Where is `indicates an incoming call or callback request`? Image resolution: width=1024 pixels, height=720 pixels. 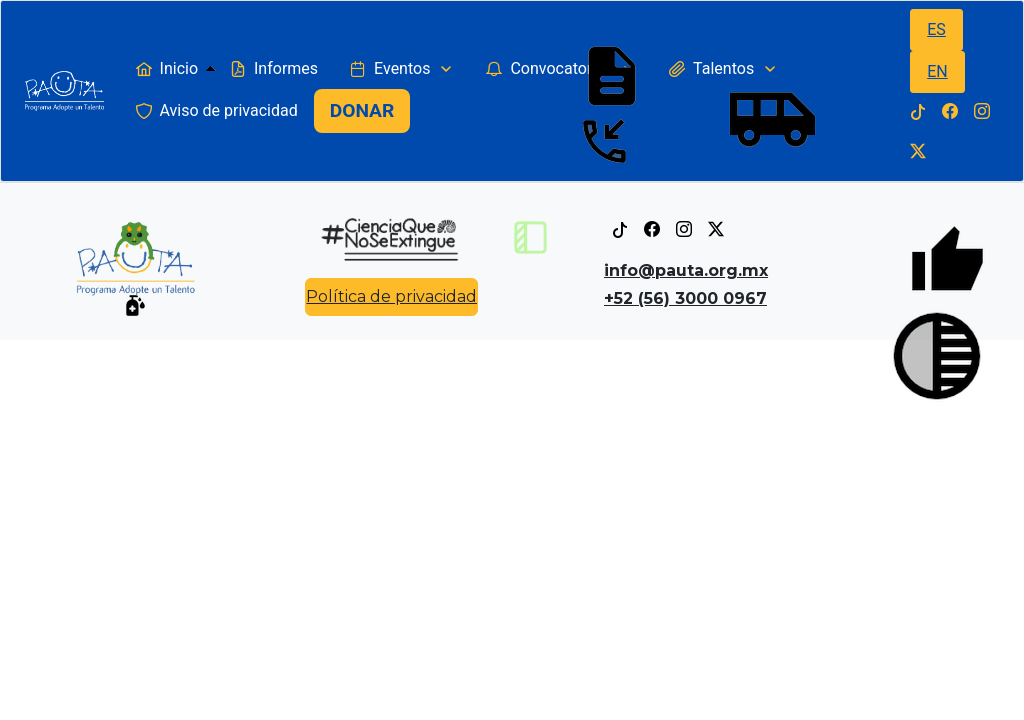 indicates an incoming call or callback request is located at coordinates (604, 141).